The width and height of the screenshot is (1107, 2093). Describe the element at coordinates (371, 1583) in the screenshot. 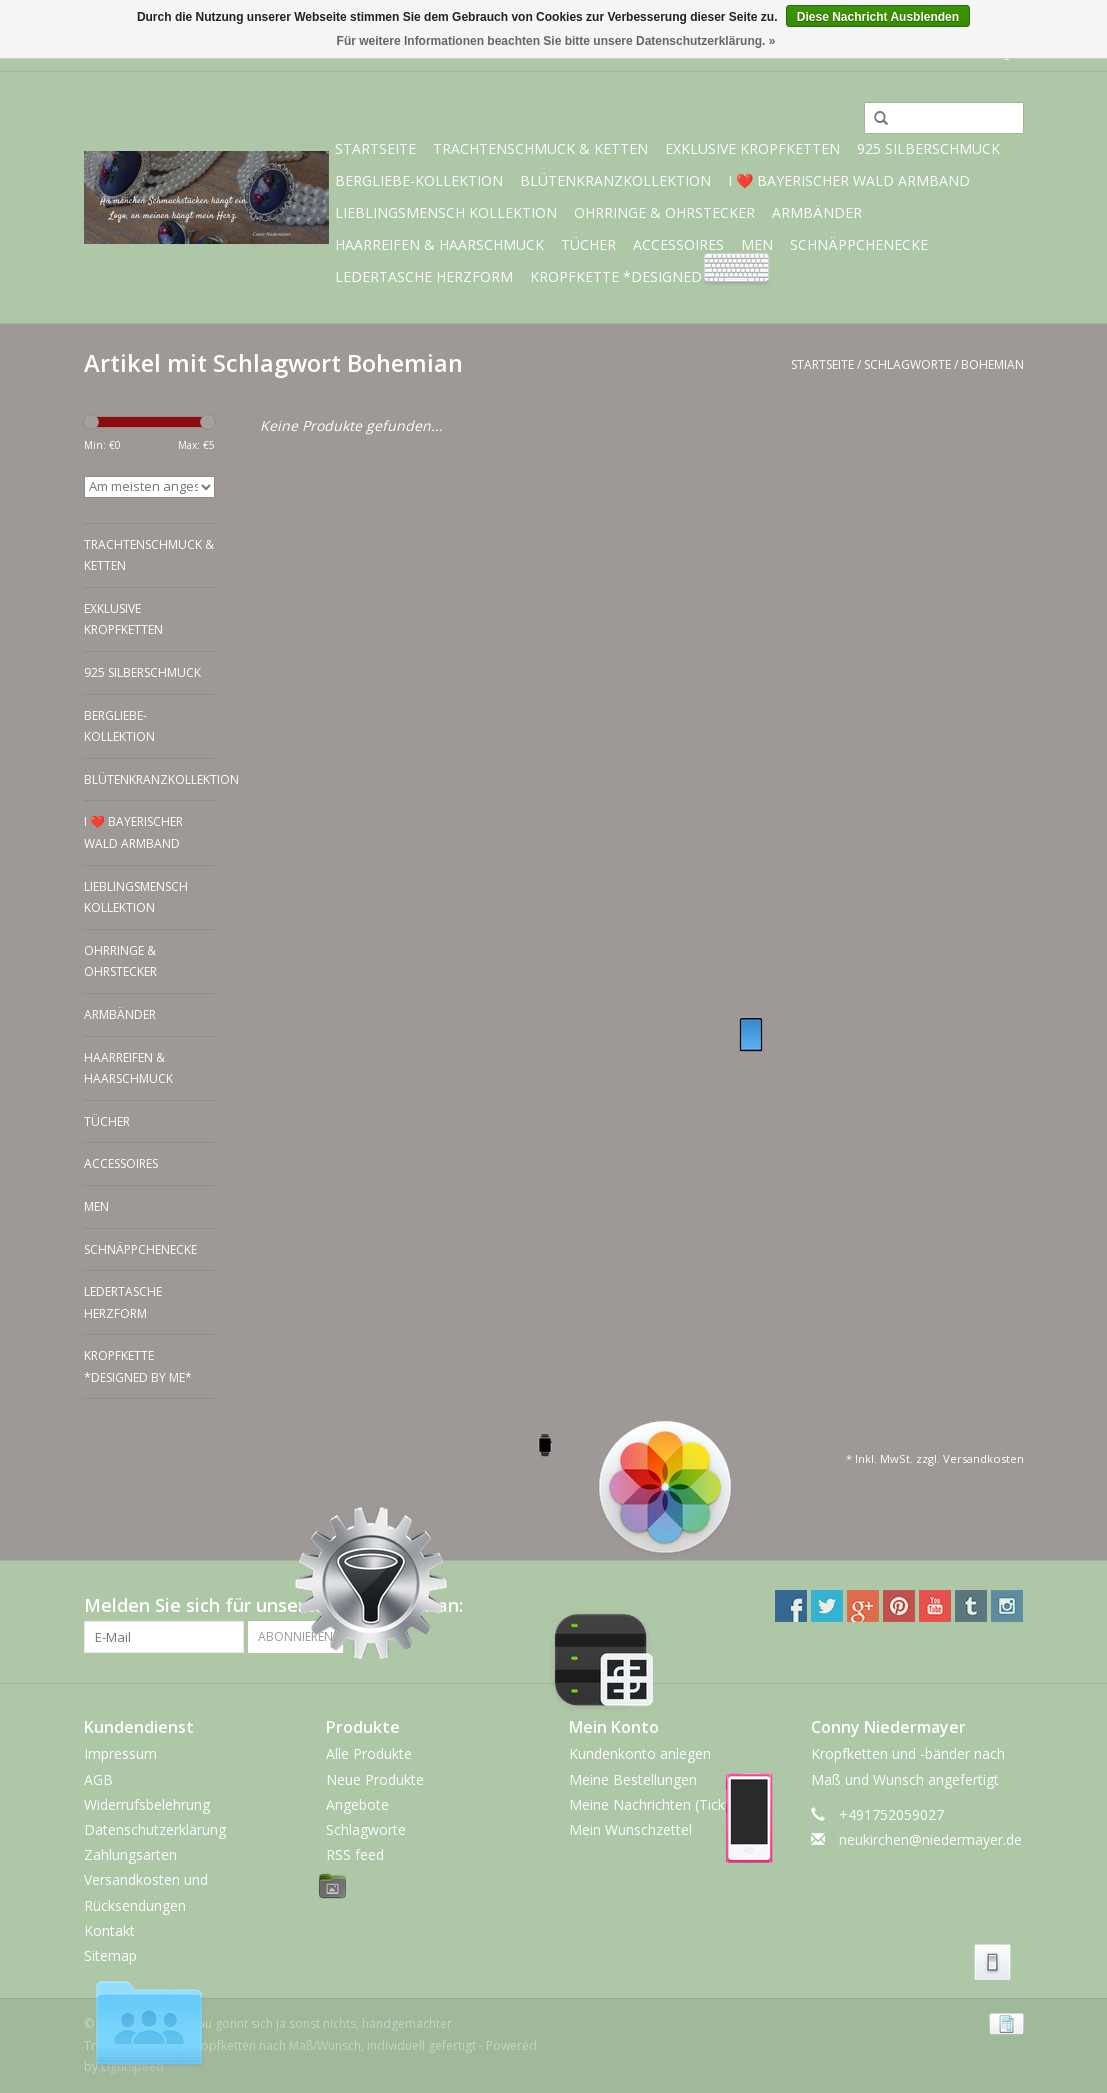

I see `filter or sort media library content` at that location.